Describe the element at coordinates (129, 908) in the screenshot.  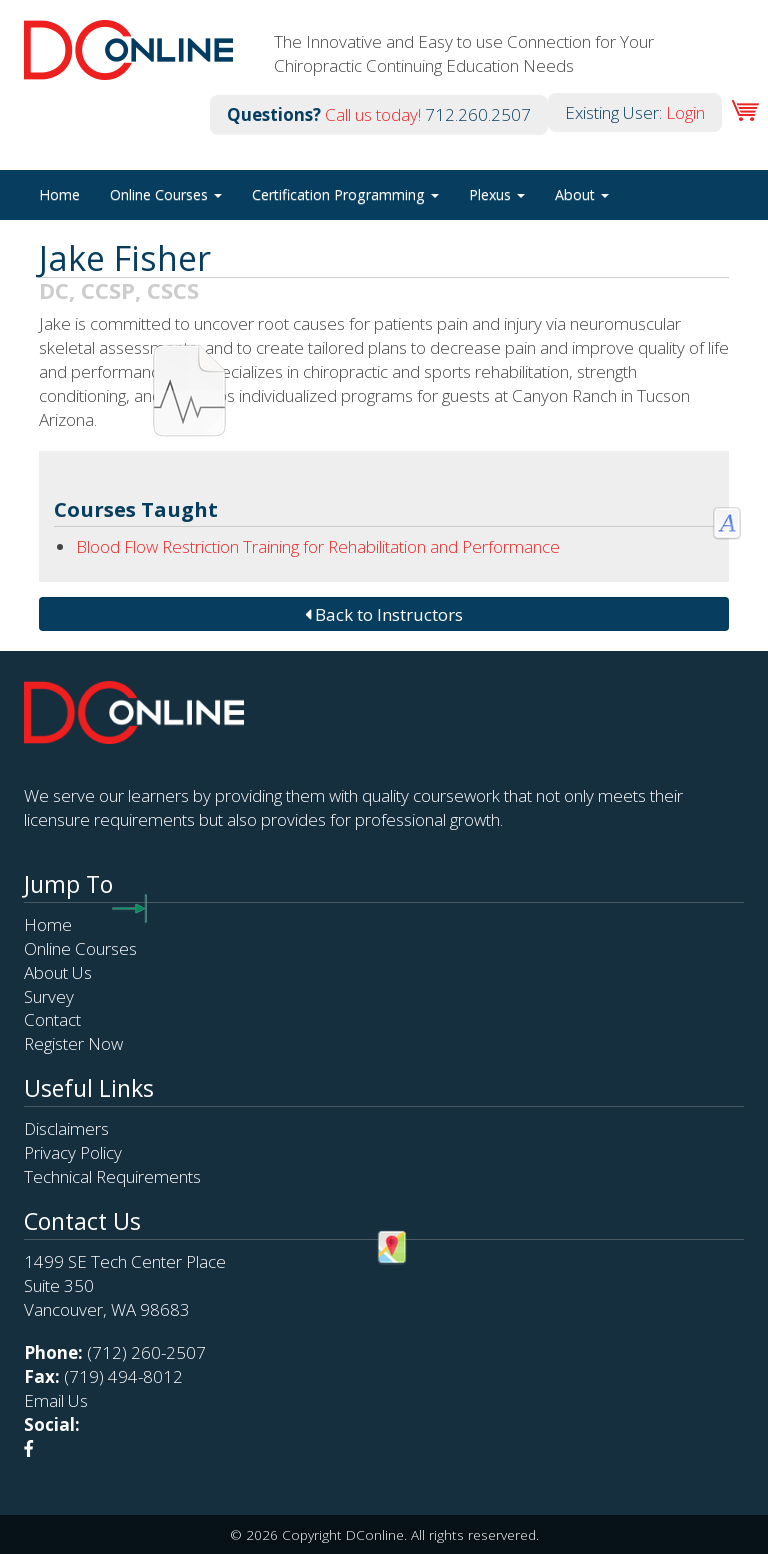
I see `go to the last item in a list or sequence` at that location.